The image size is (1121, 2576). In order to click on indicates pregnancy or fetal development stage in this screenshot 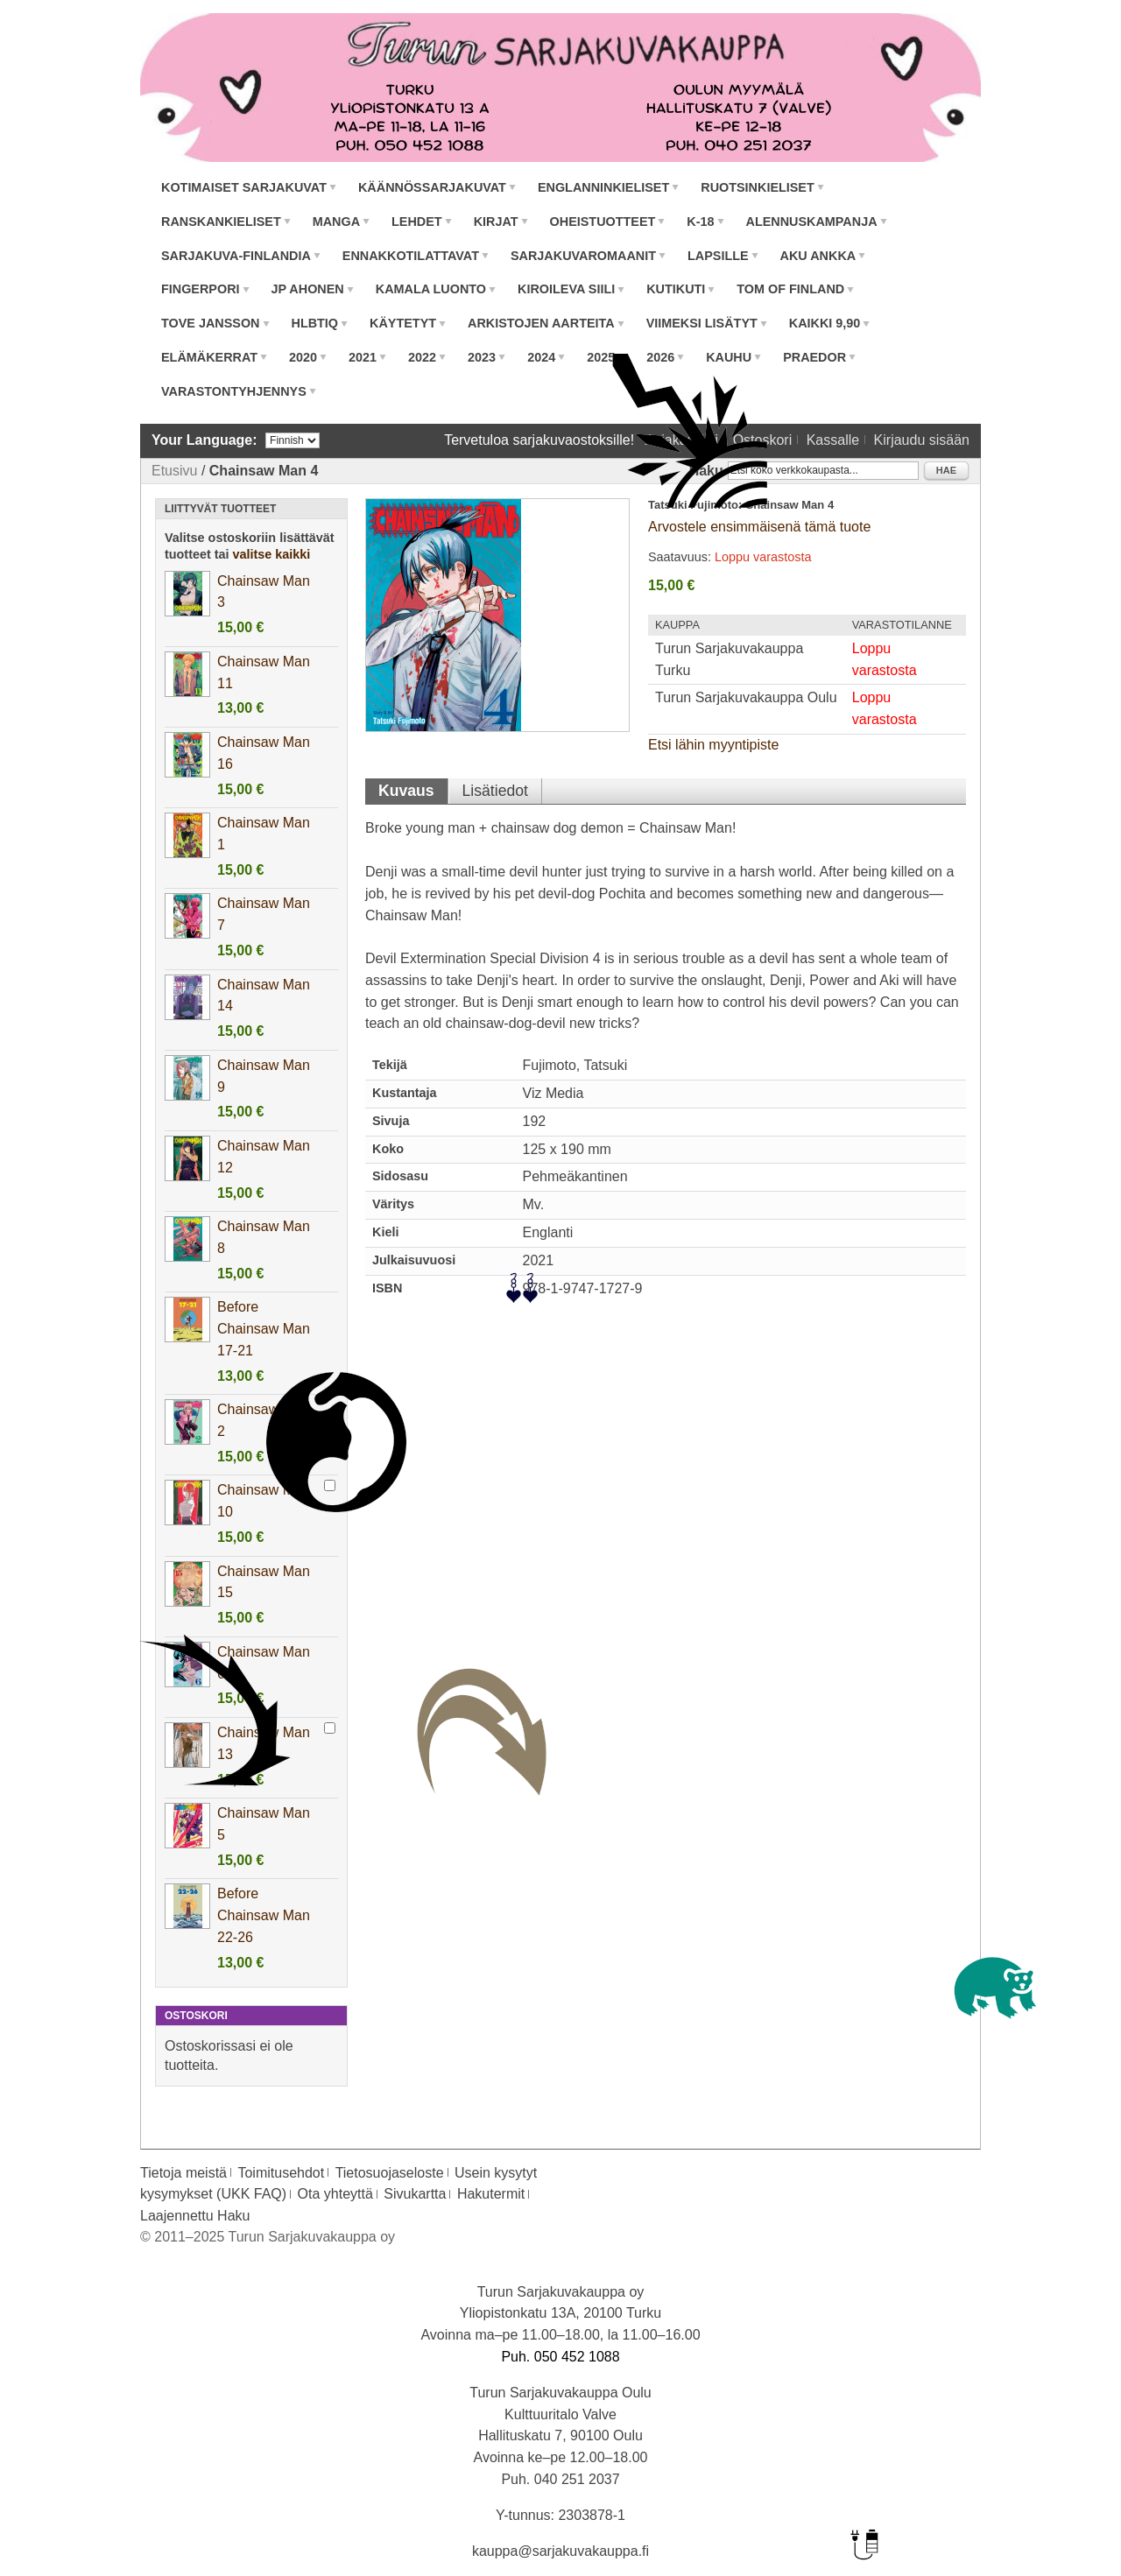, I will do `click(336, 1442)`.